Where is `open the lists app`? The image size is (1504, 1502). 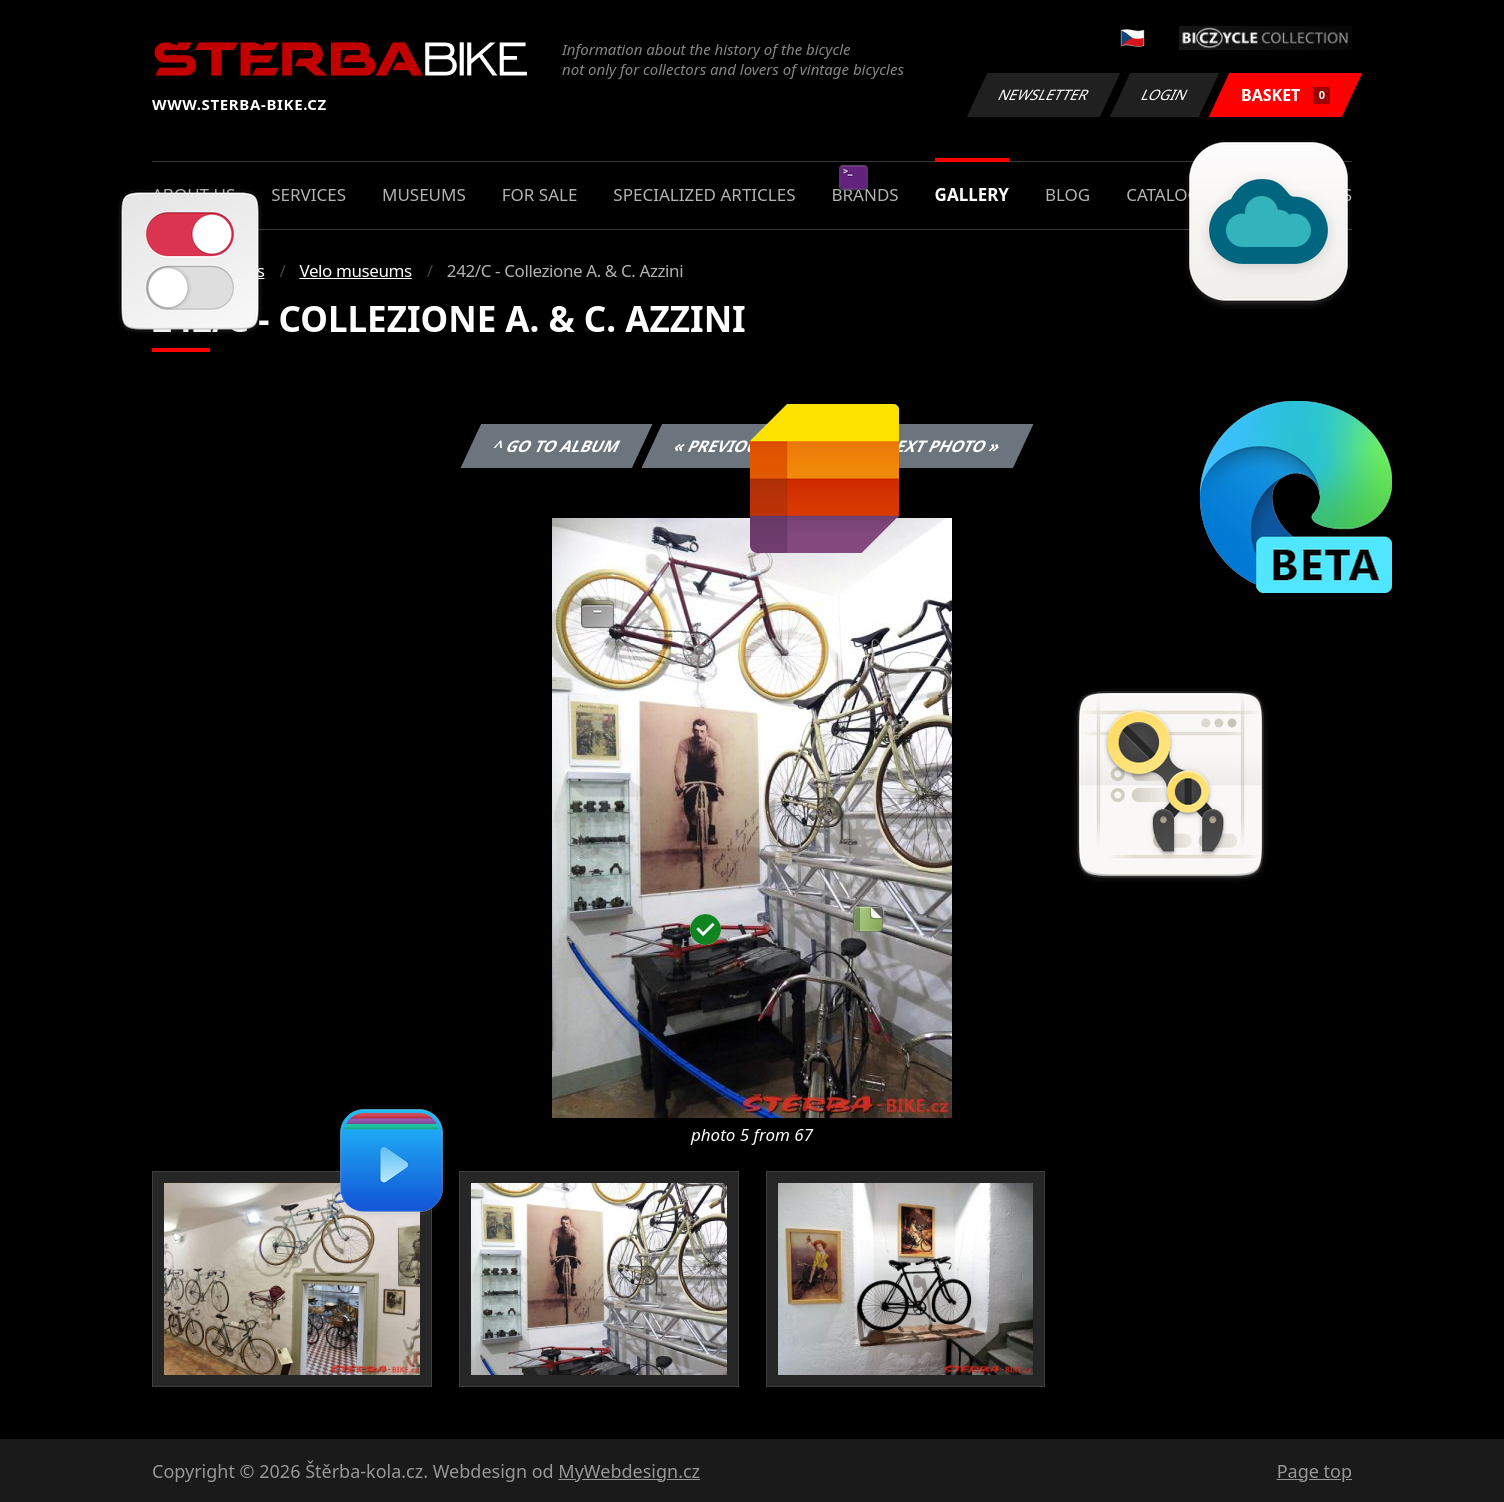 open the lists app is located at coordinates (824, 478).